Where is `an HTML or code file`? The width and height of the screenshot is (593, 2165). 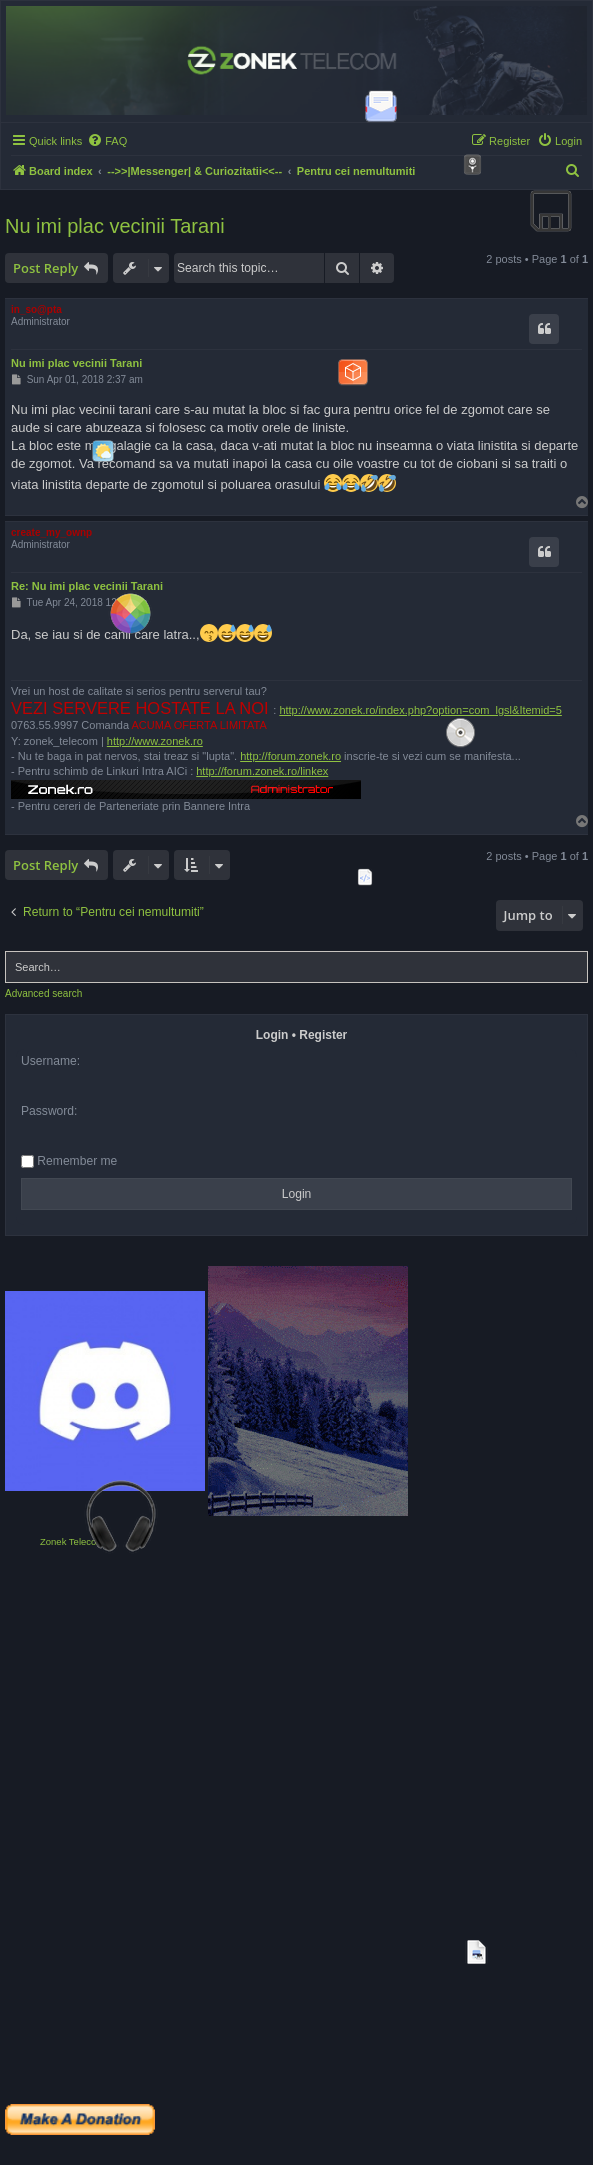
an HTML or code file is located at coordinates (365, 877).